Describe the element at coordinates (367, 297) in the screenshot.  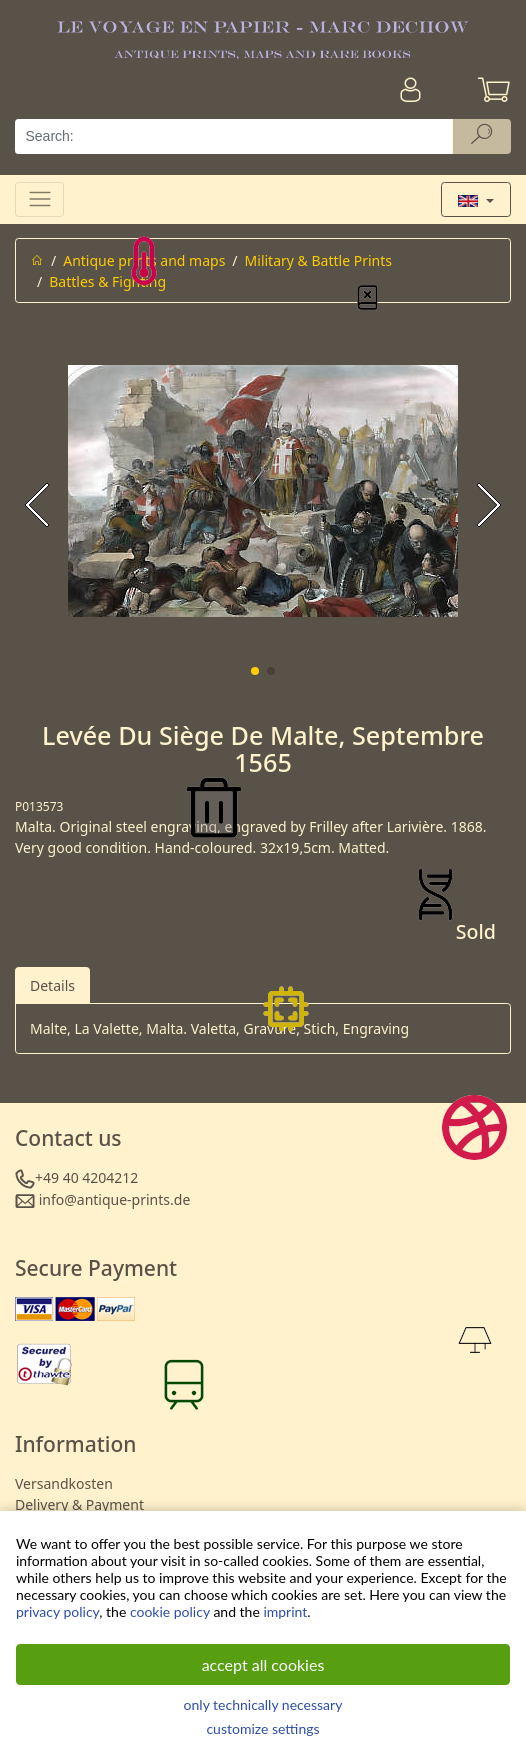
I see `remove a book from your library` at that location.